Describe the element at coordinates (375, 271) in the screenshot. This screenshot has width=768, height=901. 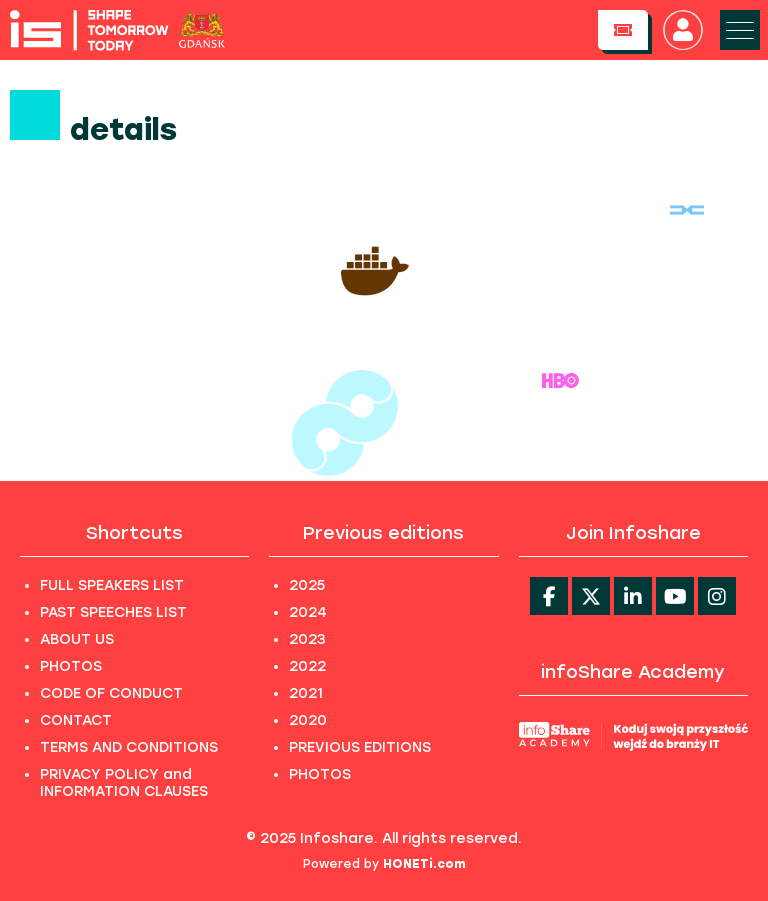
I see `open Docker container management` at that location.